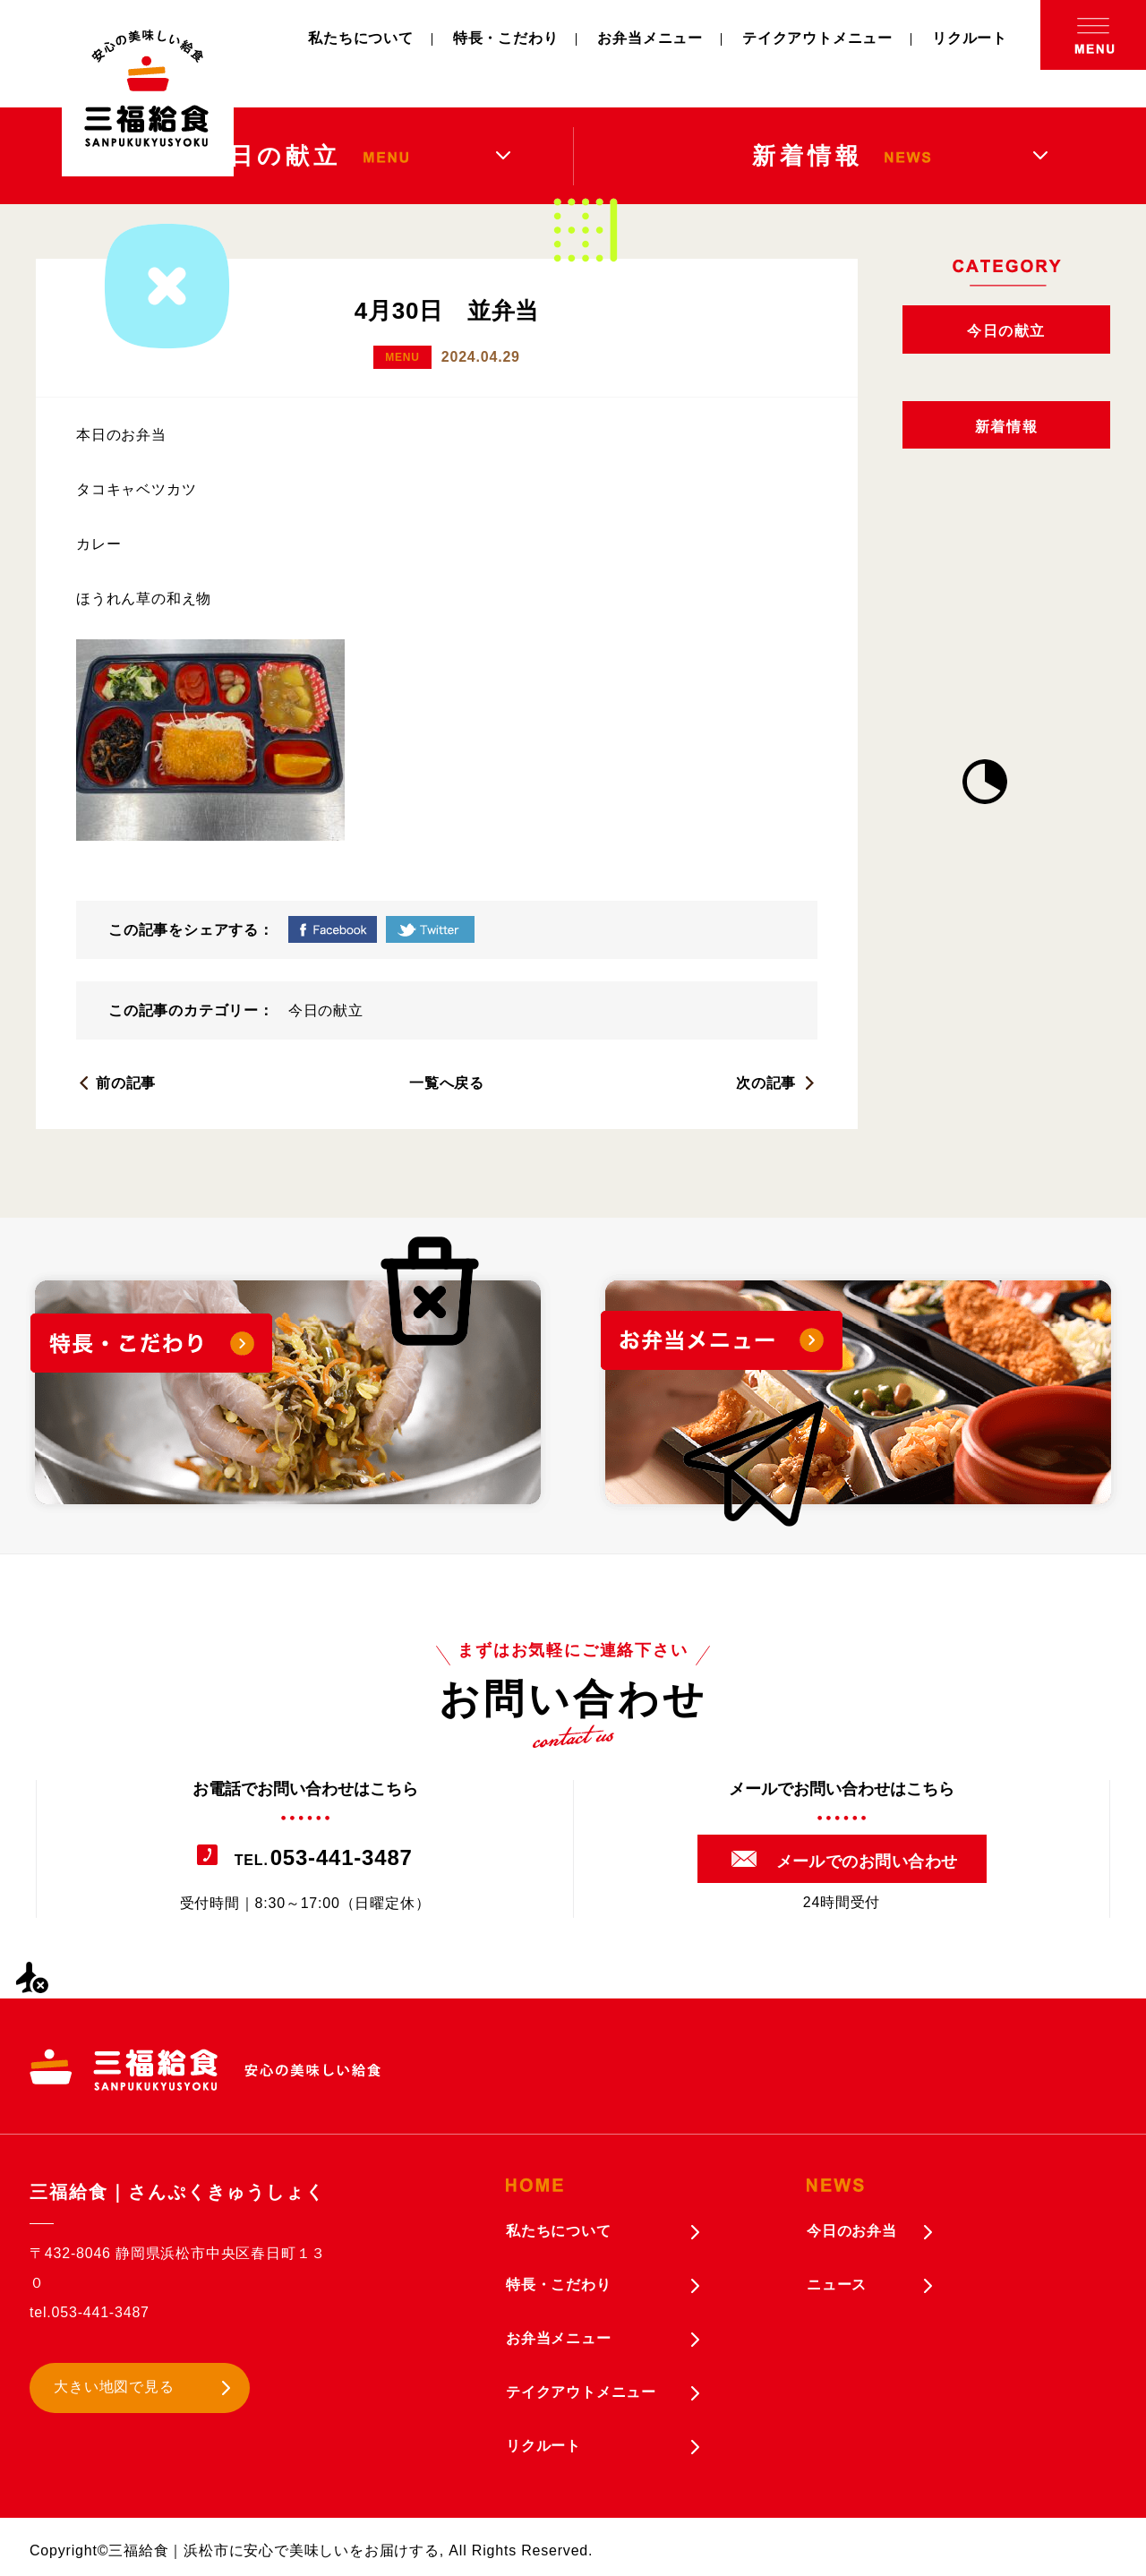  What do you see at coordinates (586, 230) in the screenshot?
I see `apply border to right edge of selection` at bounding box center [586, 230].